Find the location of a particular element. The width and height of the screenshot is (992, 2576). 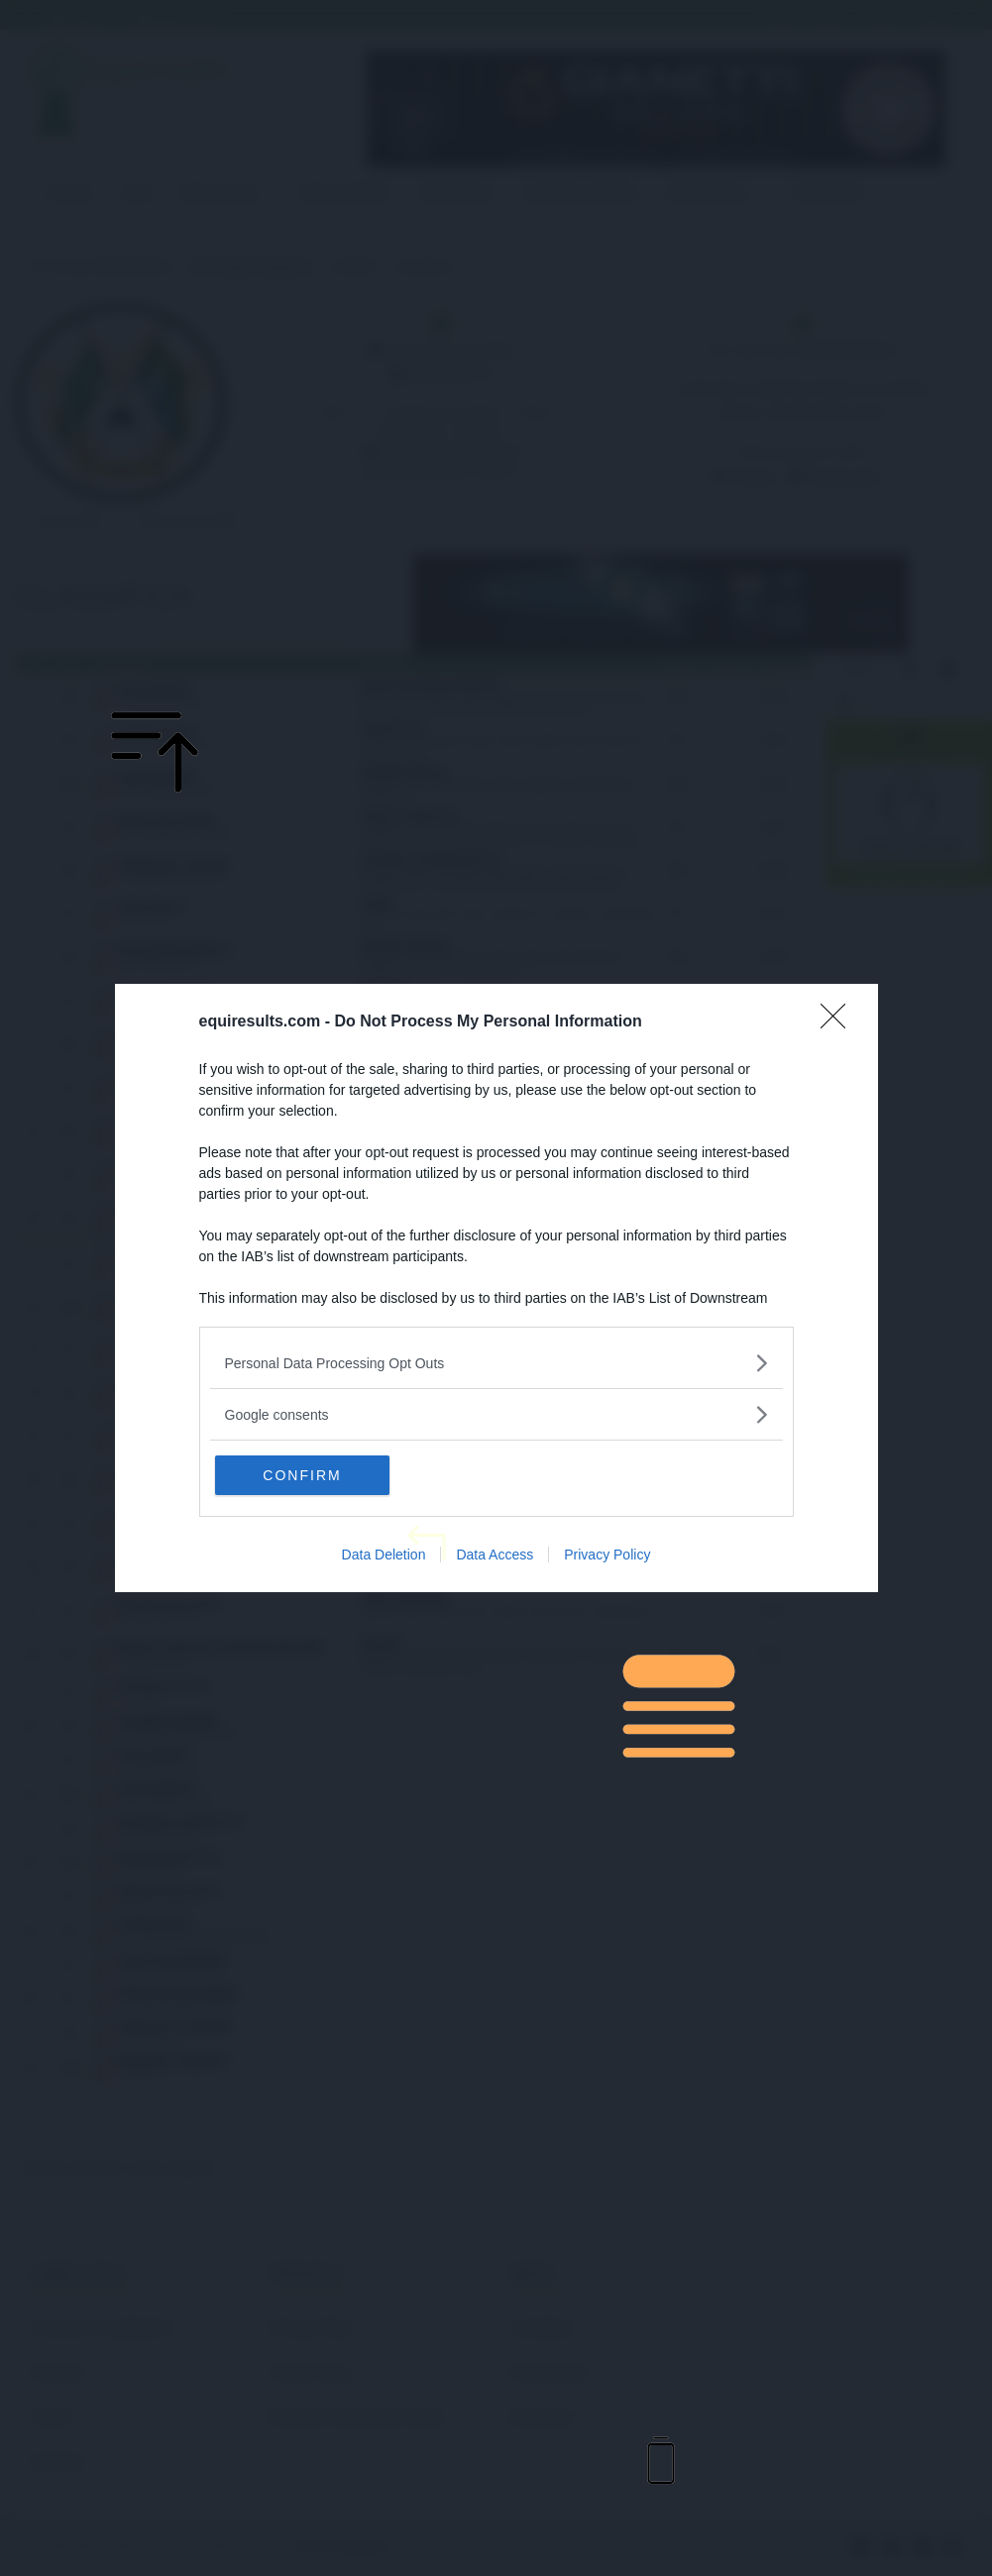

indicates battery is empty or critically low is located at coordinates (661, 2461).